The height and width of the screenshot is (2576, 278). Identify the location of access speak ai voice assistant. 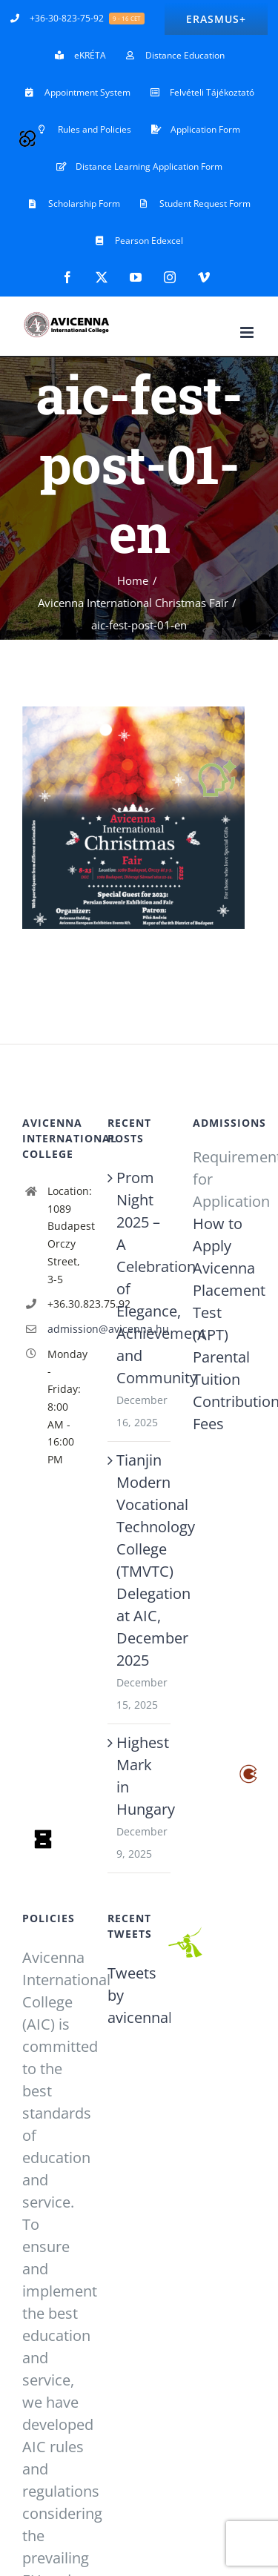
(216, 780).